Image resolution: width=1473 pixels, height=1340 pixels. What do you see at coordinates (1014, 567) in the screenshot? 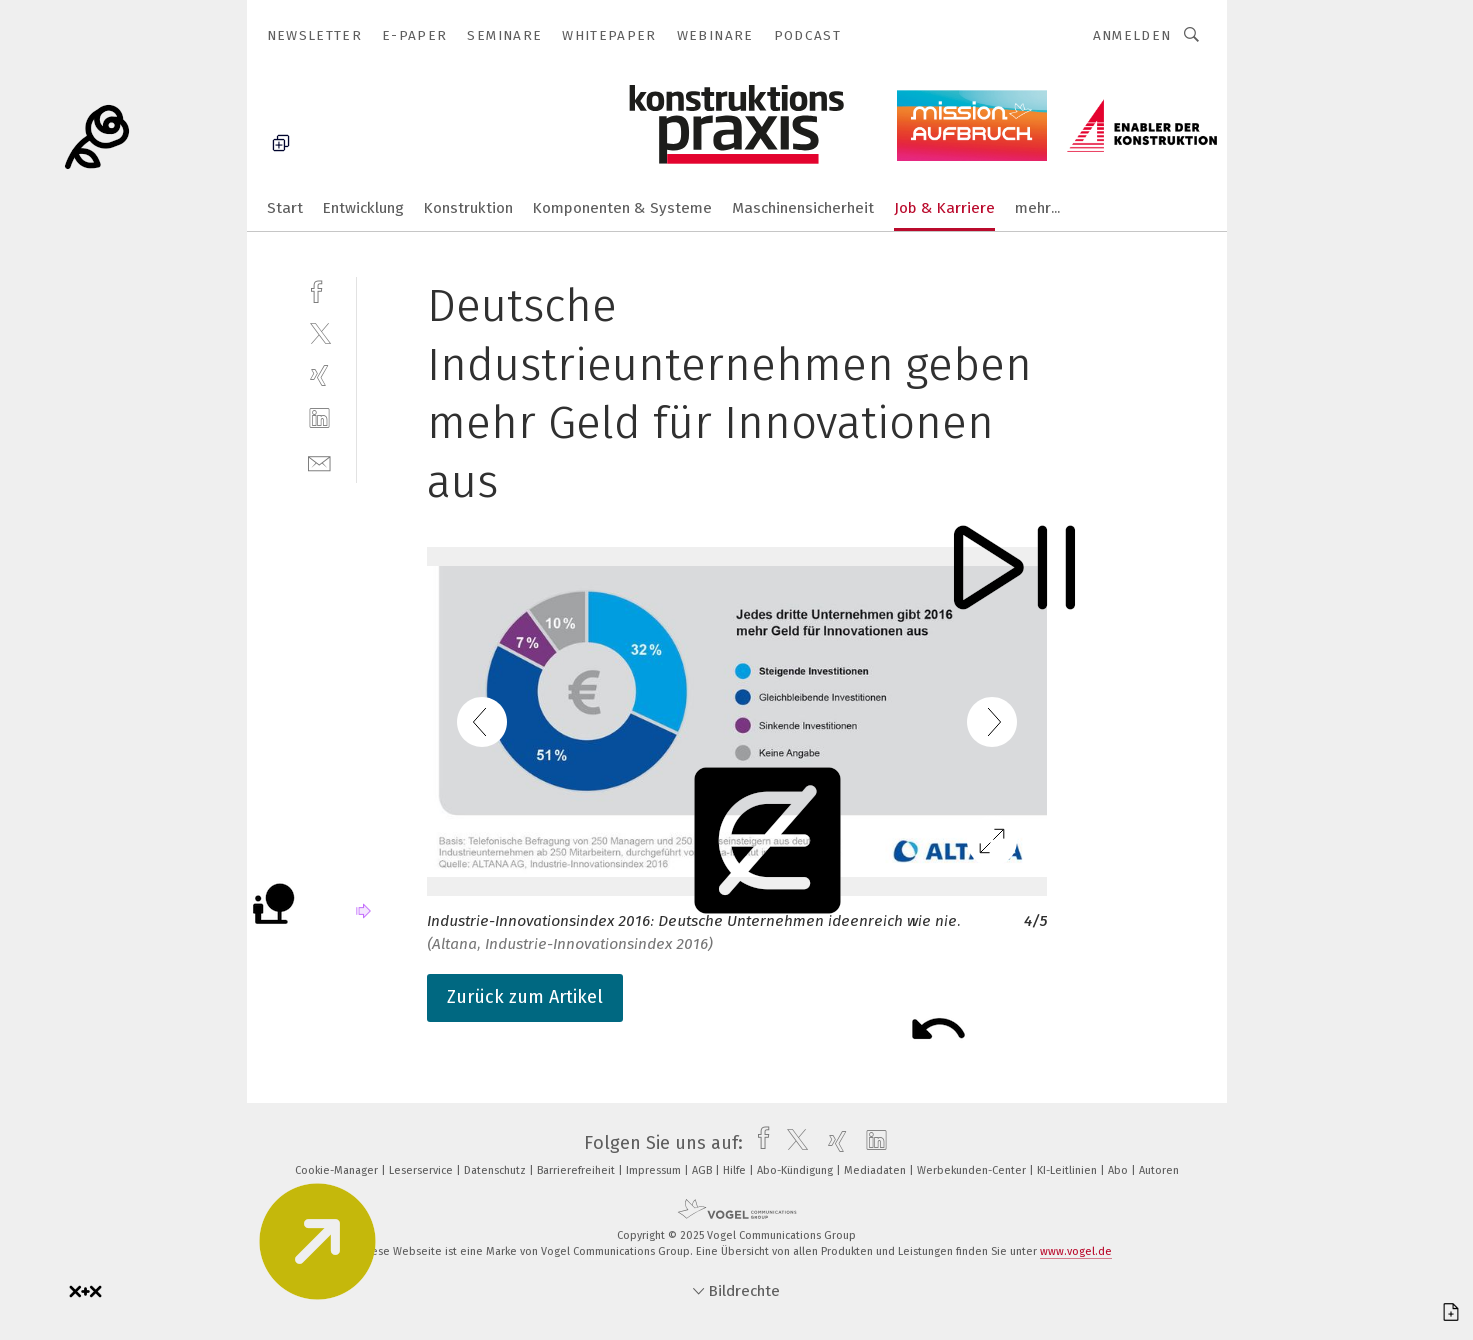
I see `toggle between play and pause for media playback` at bounding box center [1014, 567].